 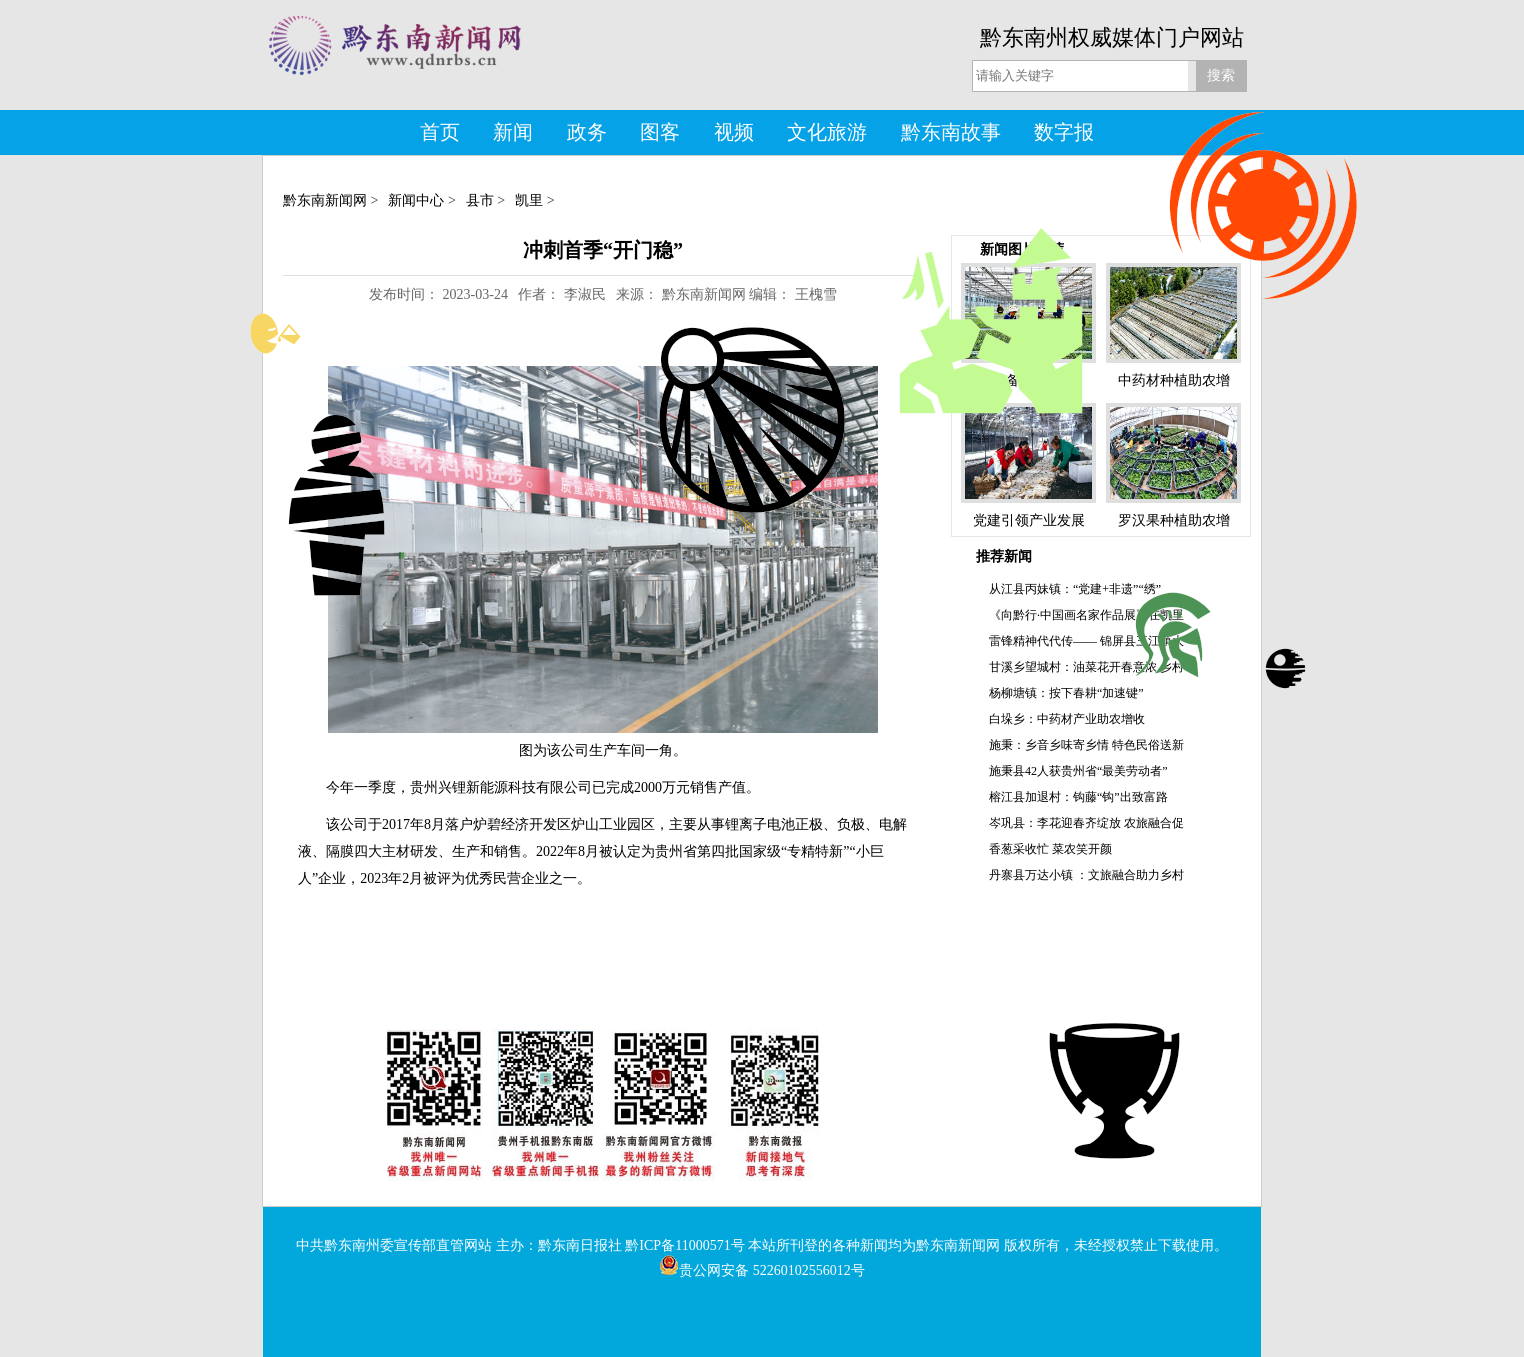 What do you see at coordinates (339, 505) in the screenshot?
I see `indicates injured or wounded status` at bounding box center [339, 505].